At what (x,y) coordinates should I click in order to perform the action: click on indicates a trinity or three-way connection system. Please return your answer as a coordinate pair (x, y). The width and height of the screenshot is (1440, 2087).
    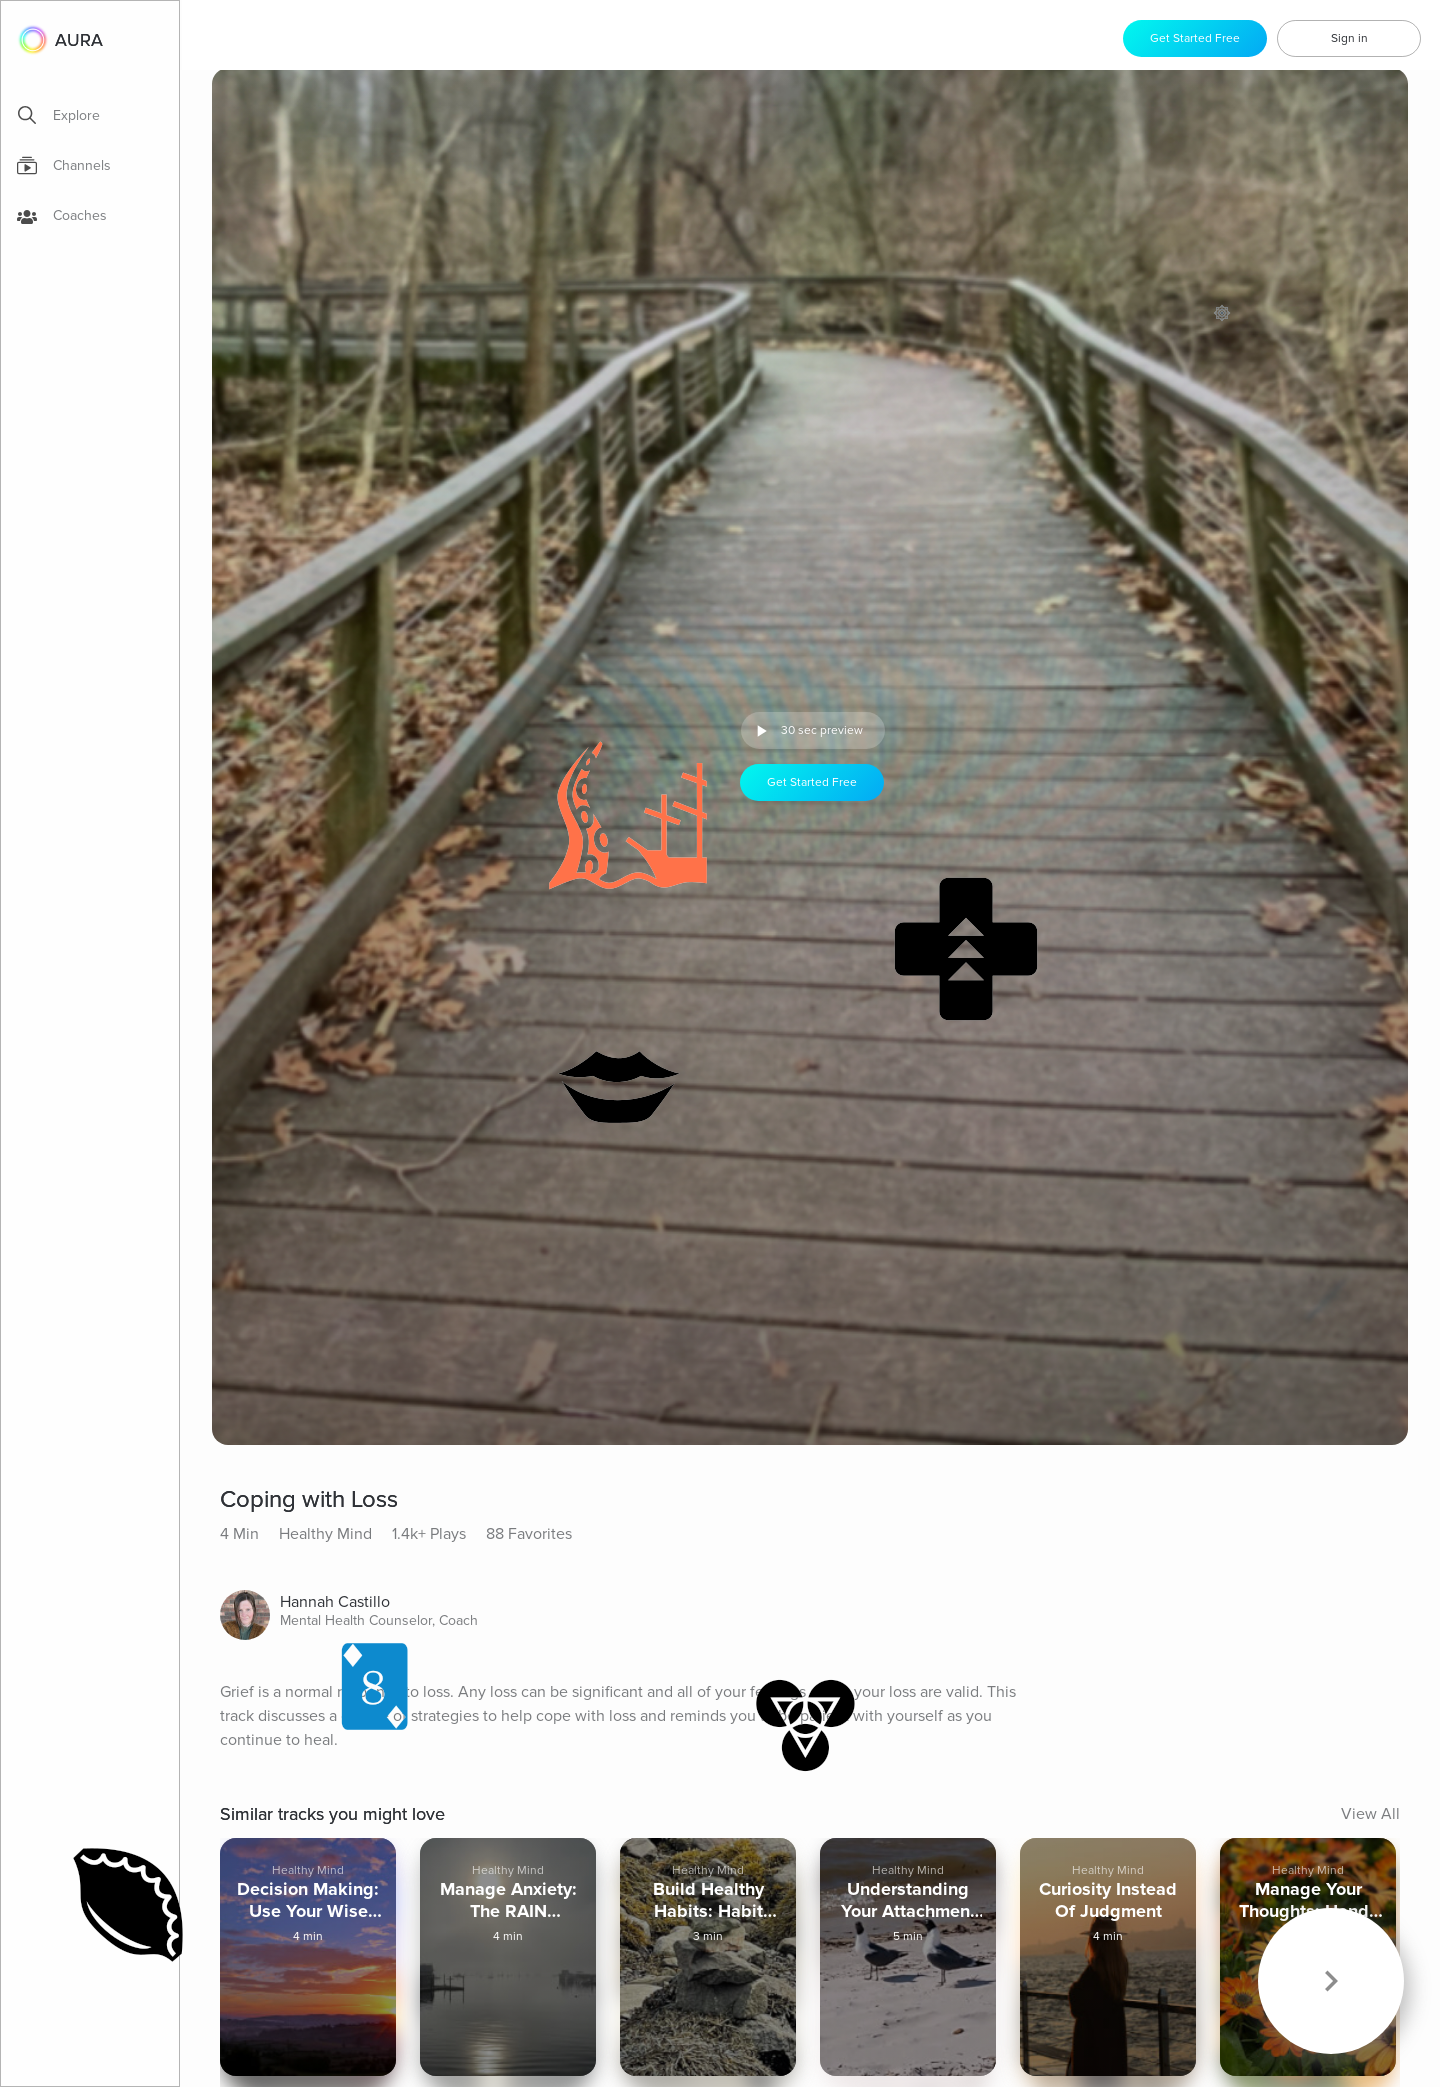
    Looking at the image, I should click on (805, 1725).